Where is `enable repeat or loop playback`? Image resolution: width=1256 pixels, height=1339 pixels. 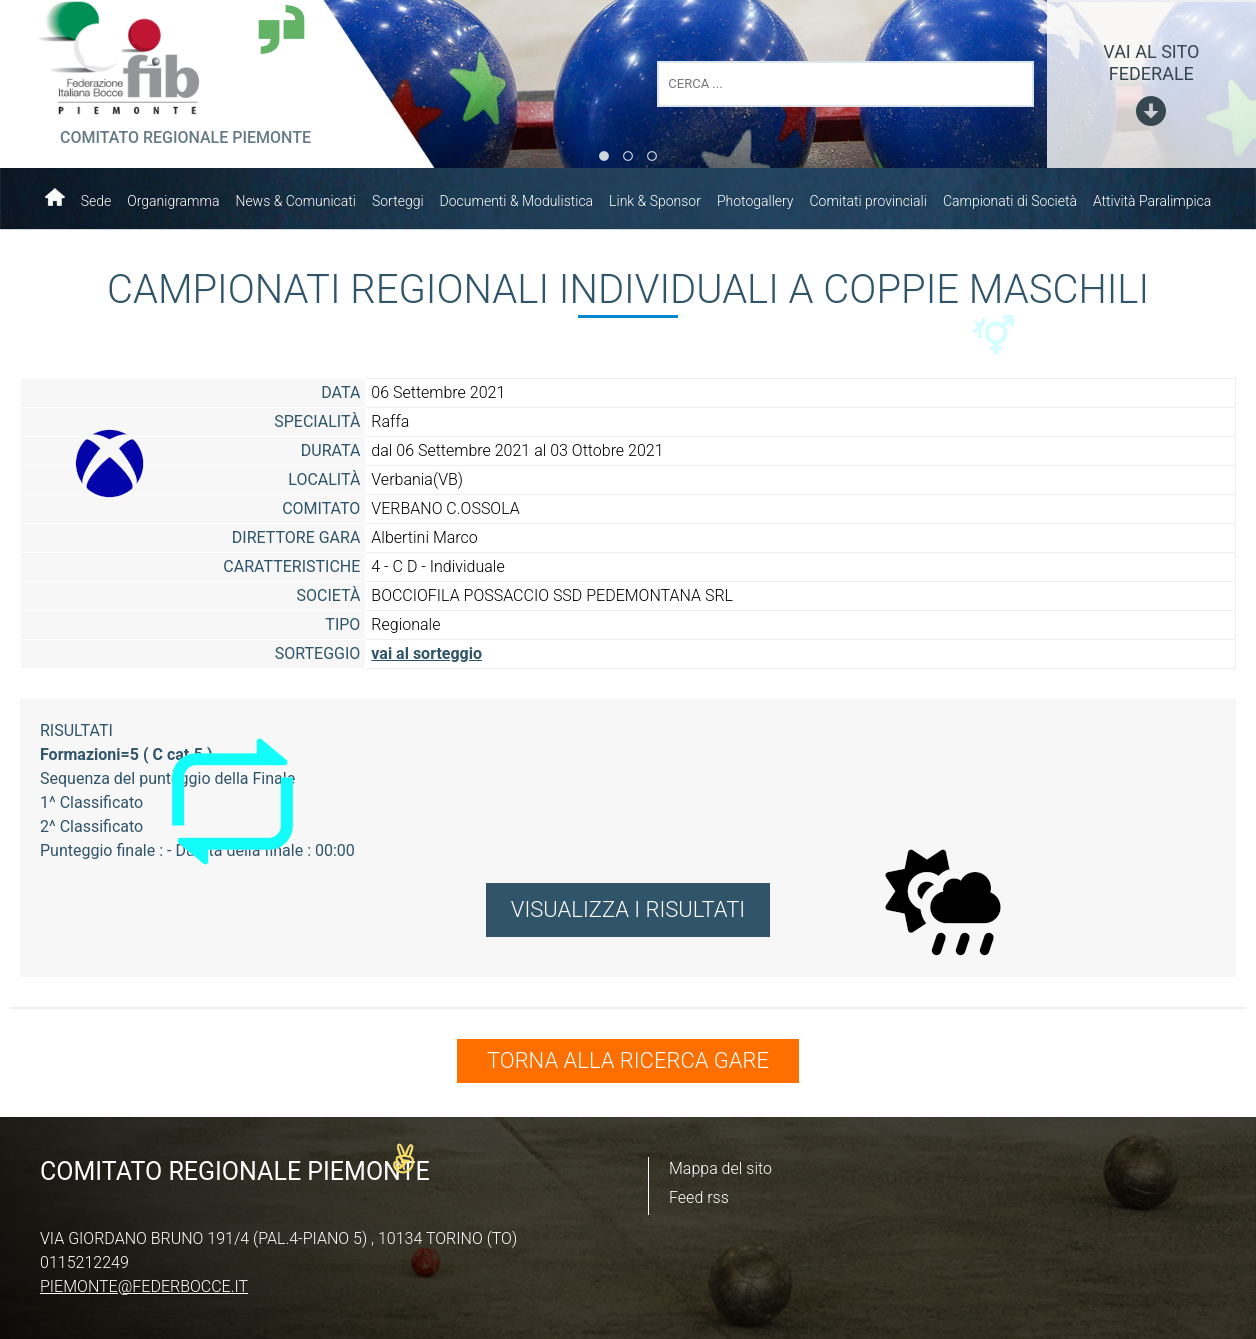
enable repeat or loop playback is located at coordinates (232, 801).